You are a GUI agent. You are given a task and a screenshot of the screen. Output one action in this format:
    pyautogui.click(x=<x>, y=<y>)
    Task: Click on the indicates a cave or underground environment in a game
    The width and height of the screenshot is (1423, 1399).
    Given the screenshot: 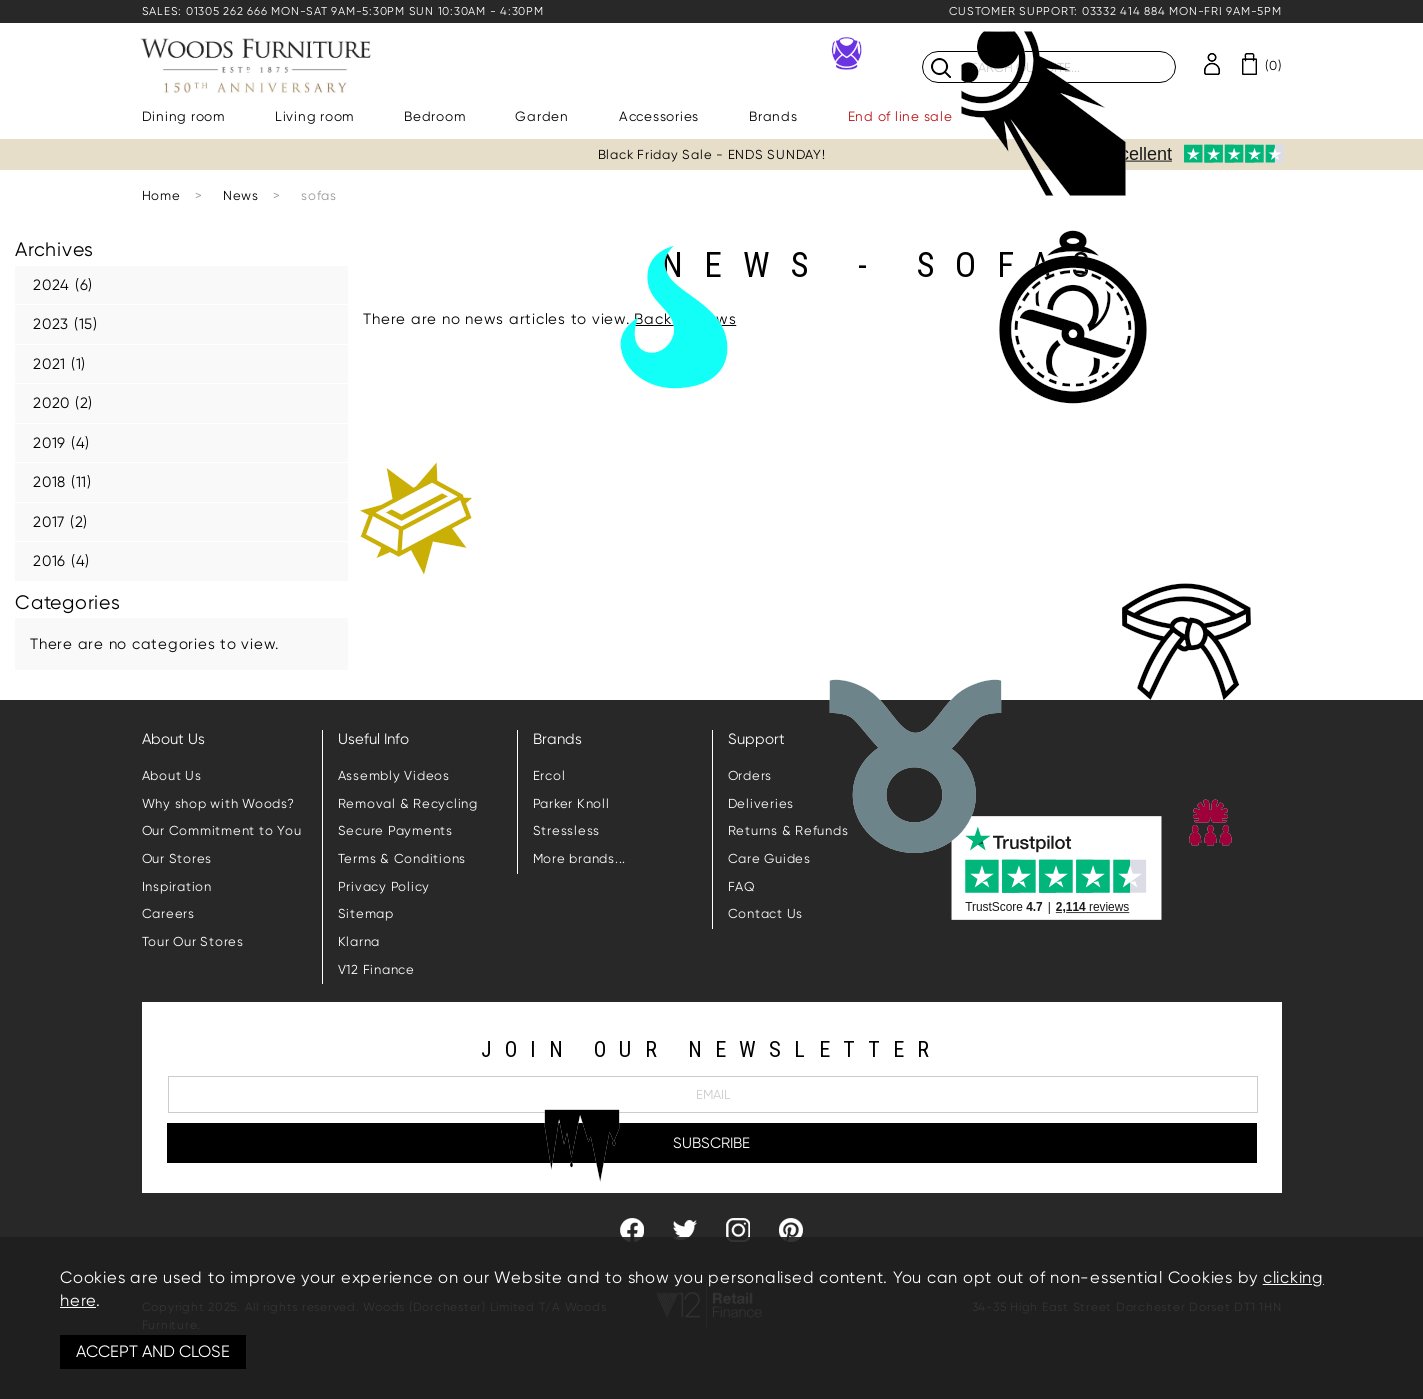 What is the action you would take?
    pyautogui.click(x=582, y=1147)
    